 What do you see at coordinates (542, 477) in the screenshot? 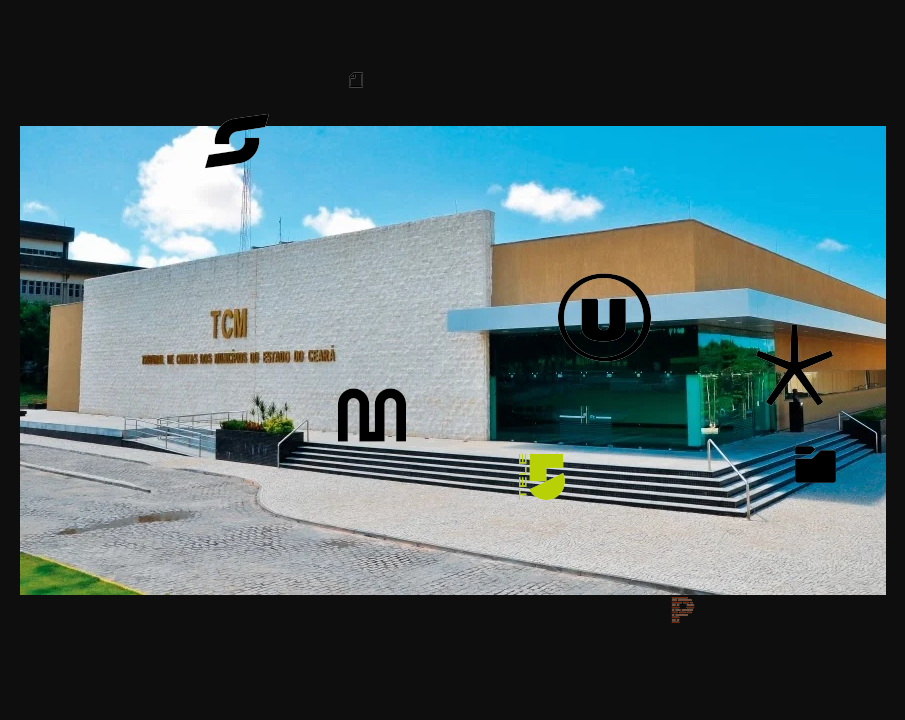
I see `visit the Tele 5 television network website` at bounding box center [542, 477].